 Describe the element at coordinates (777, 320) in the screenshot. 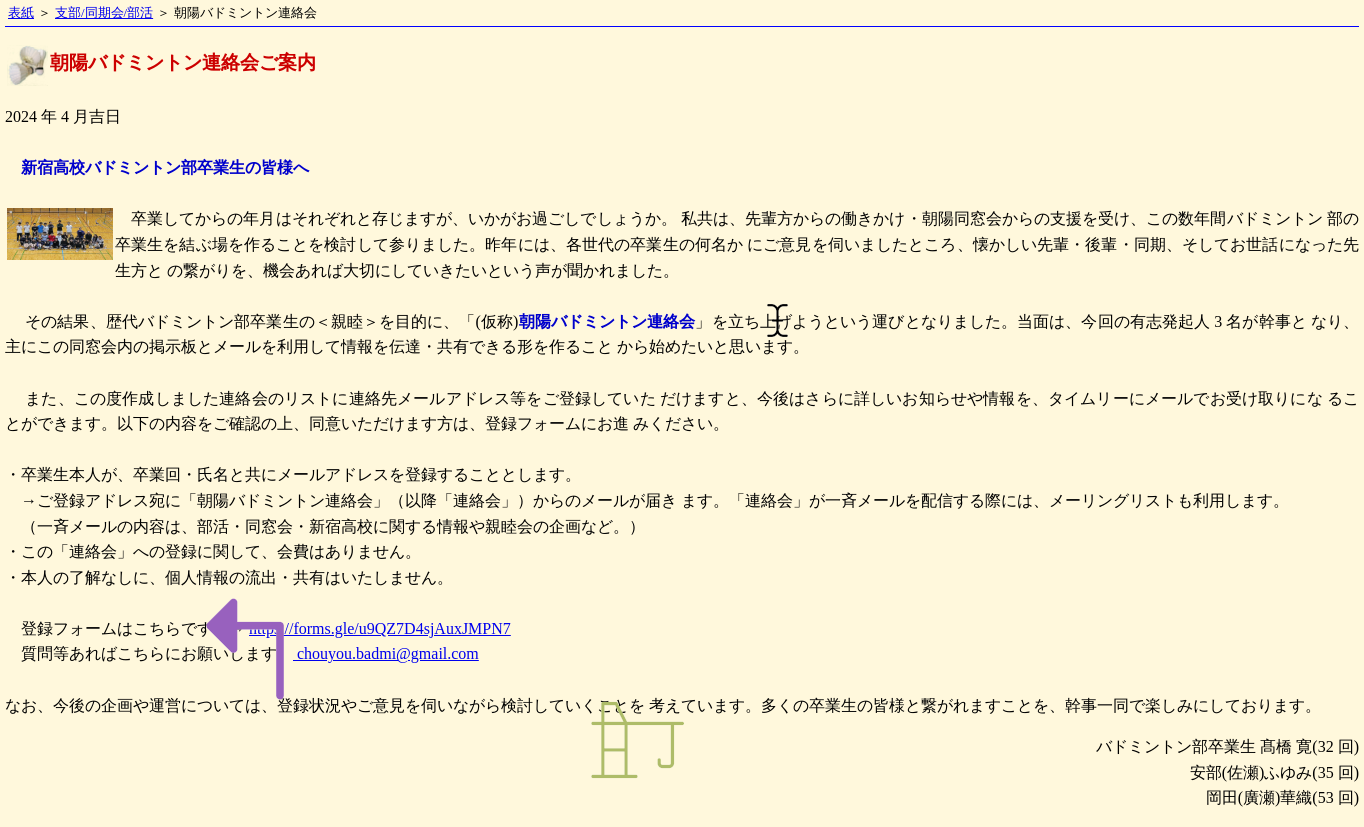

I see `text input field is active` at that location.